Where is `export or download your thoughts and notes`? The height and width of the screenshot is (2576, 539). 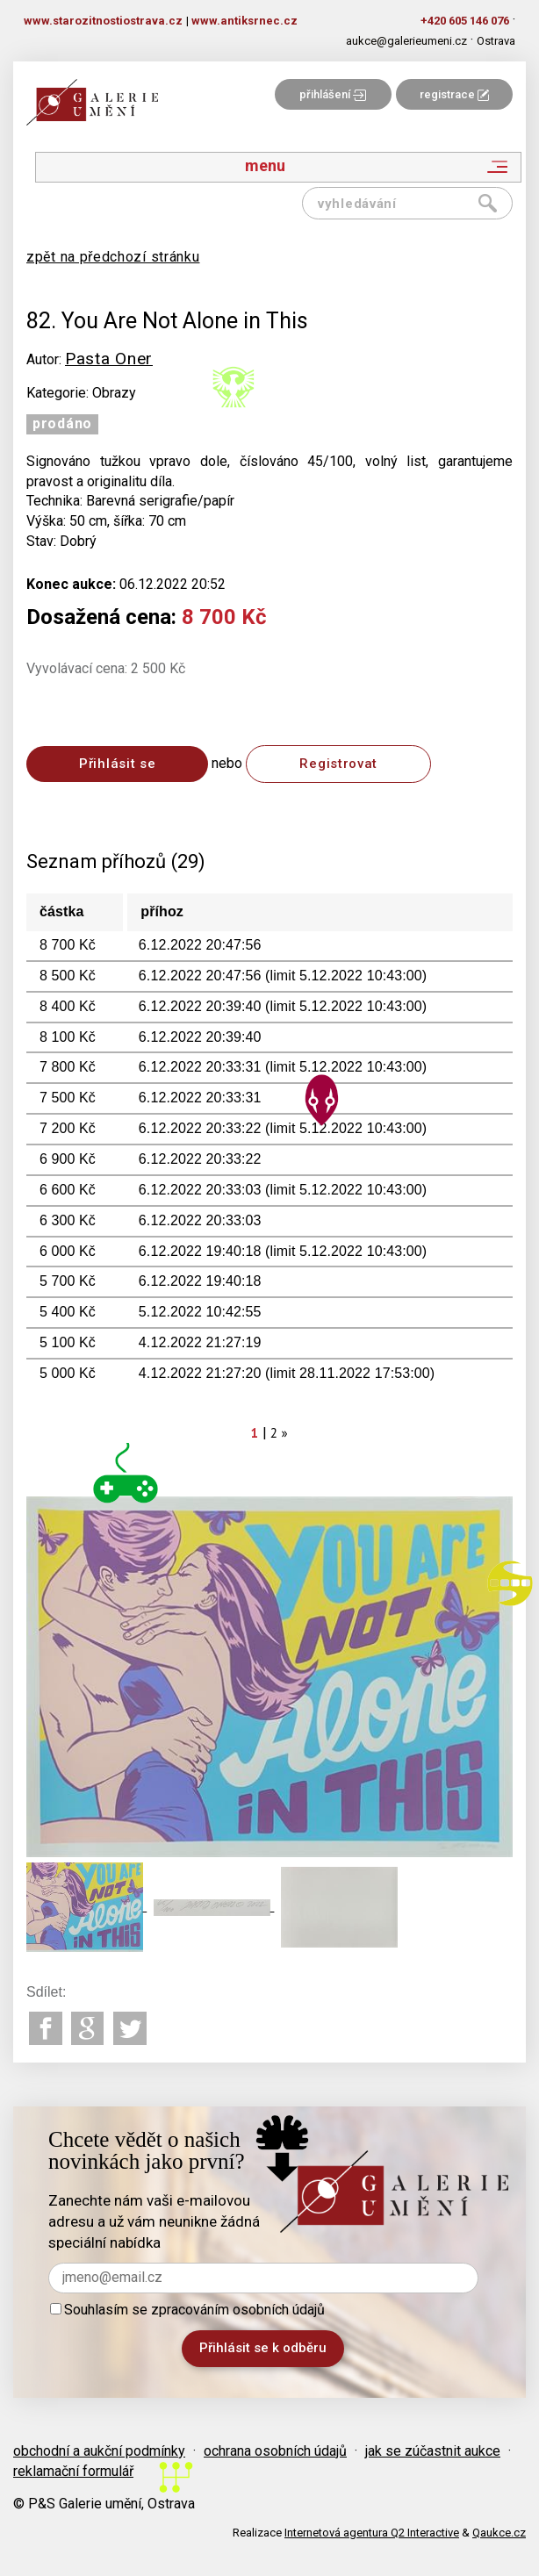
export or download your thoughts and notes is located at coordinates (282, 2148).